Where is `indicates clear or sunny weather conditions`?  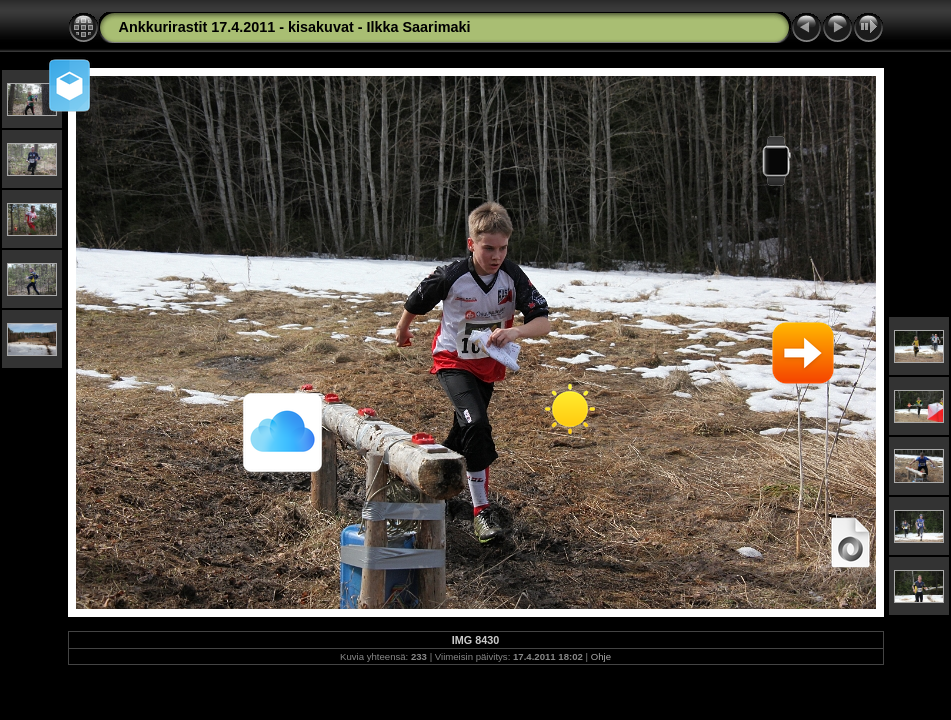 indicates clear or sunny weather conditions is located at coordinates (570, 409).